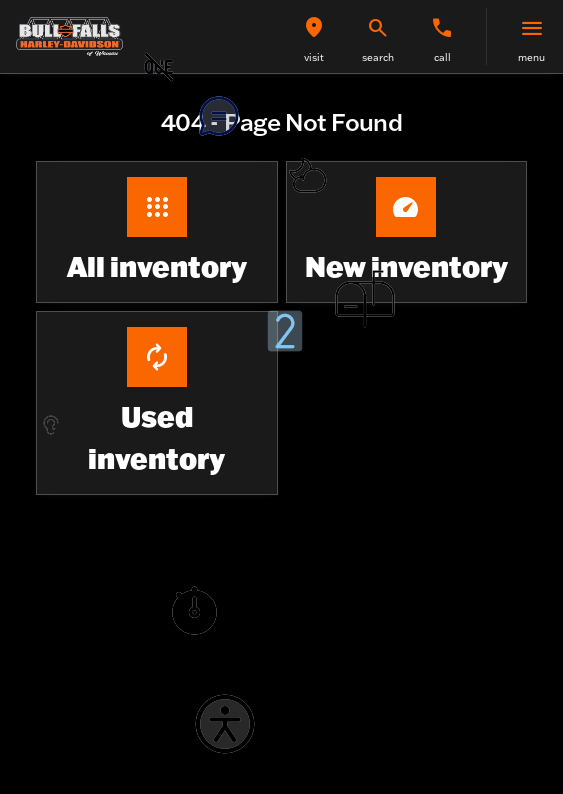 The width and height of the screenshot is (563, 794). I want to click on indicates step two in a multi-step process, so click(285, 331).